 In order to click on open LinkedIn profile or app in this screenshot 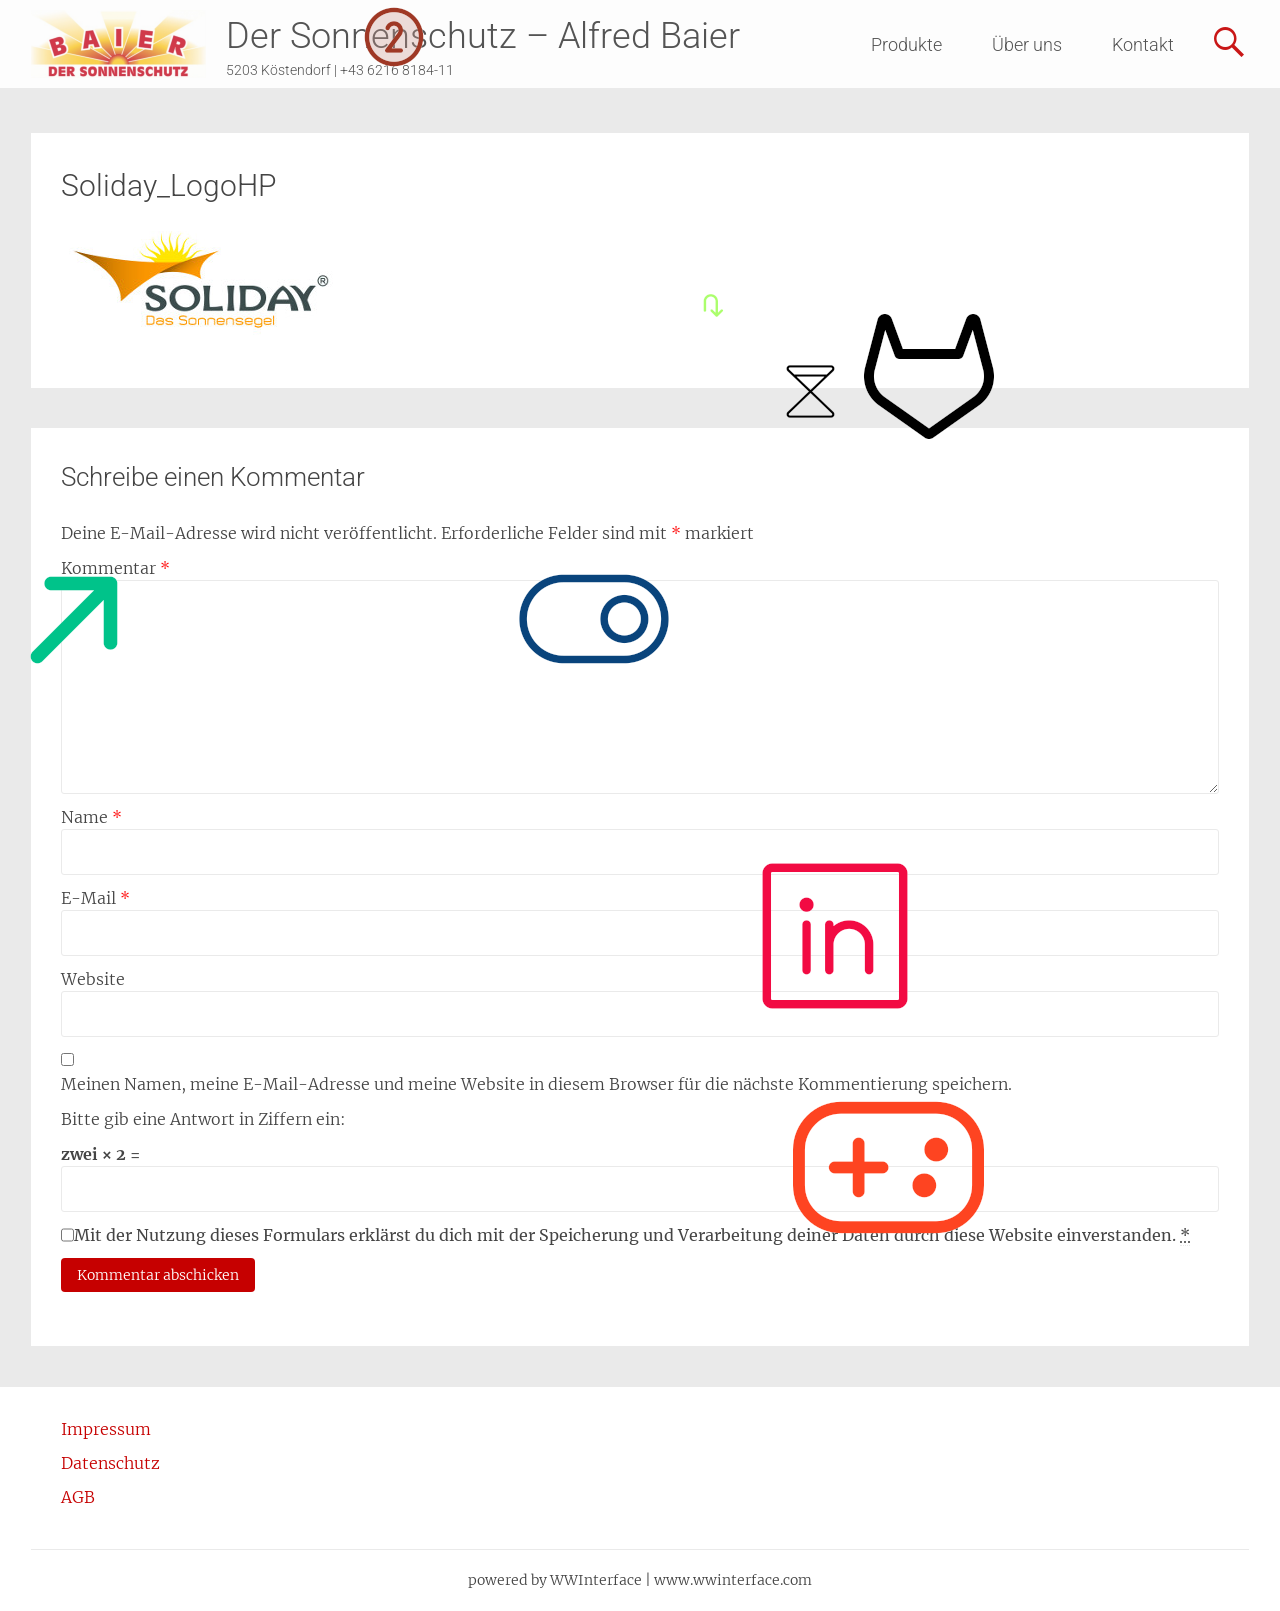, I will do `click(835, 936)`.